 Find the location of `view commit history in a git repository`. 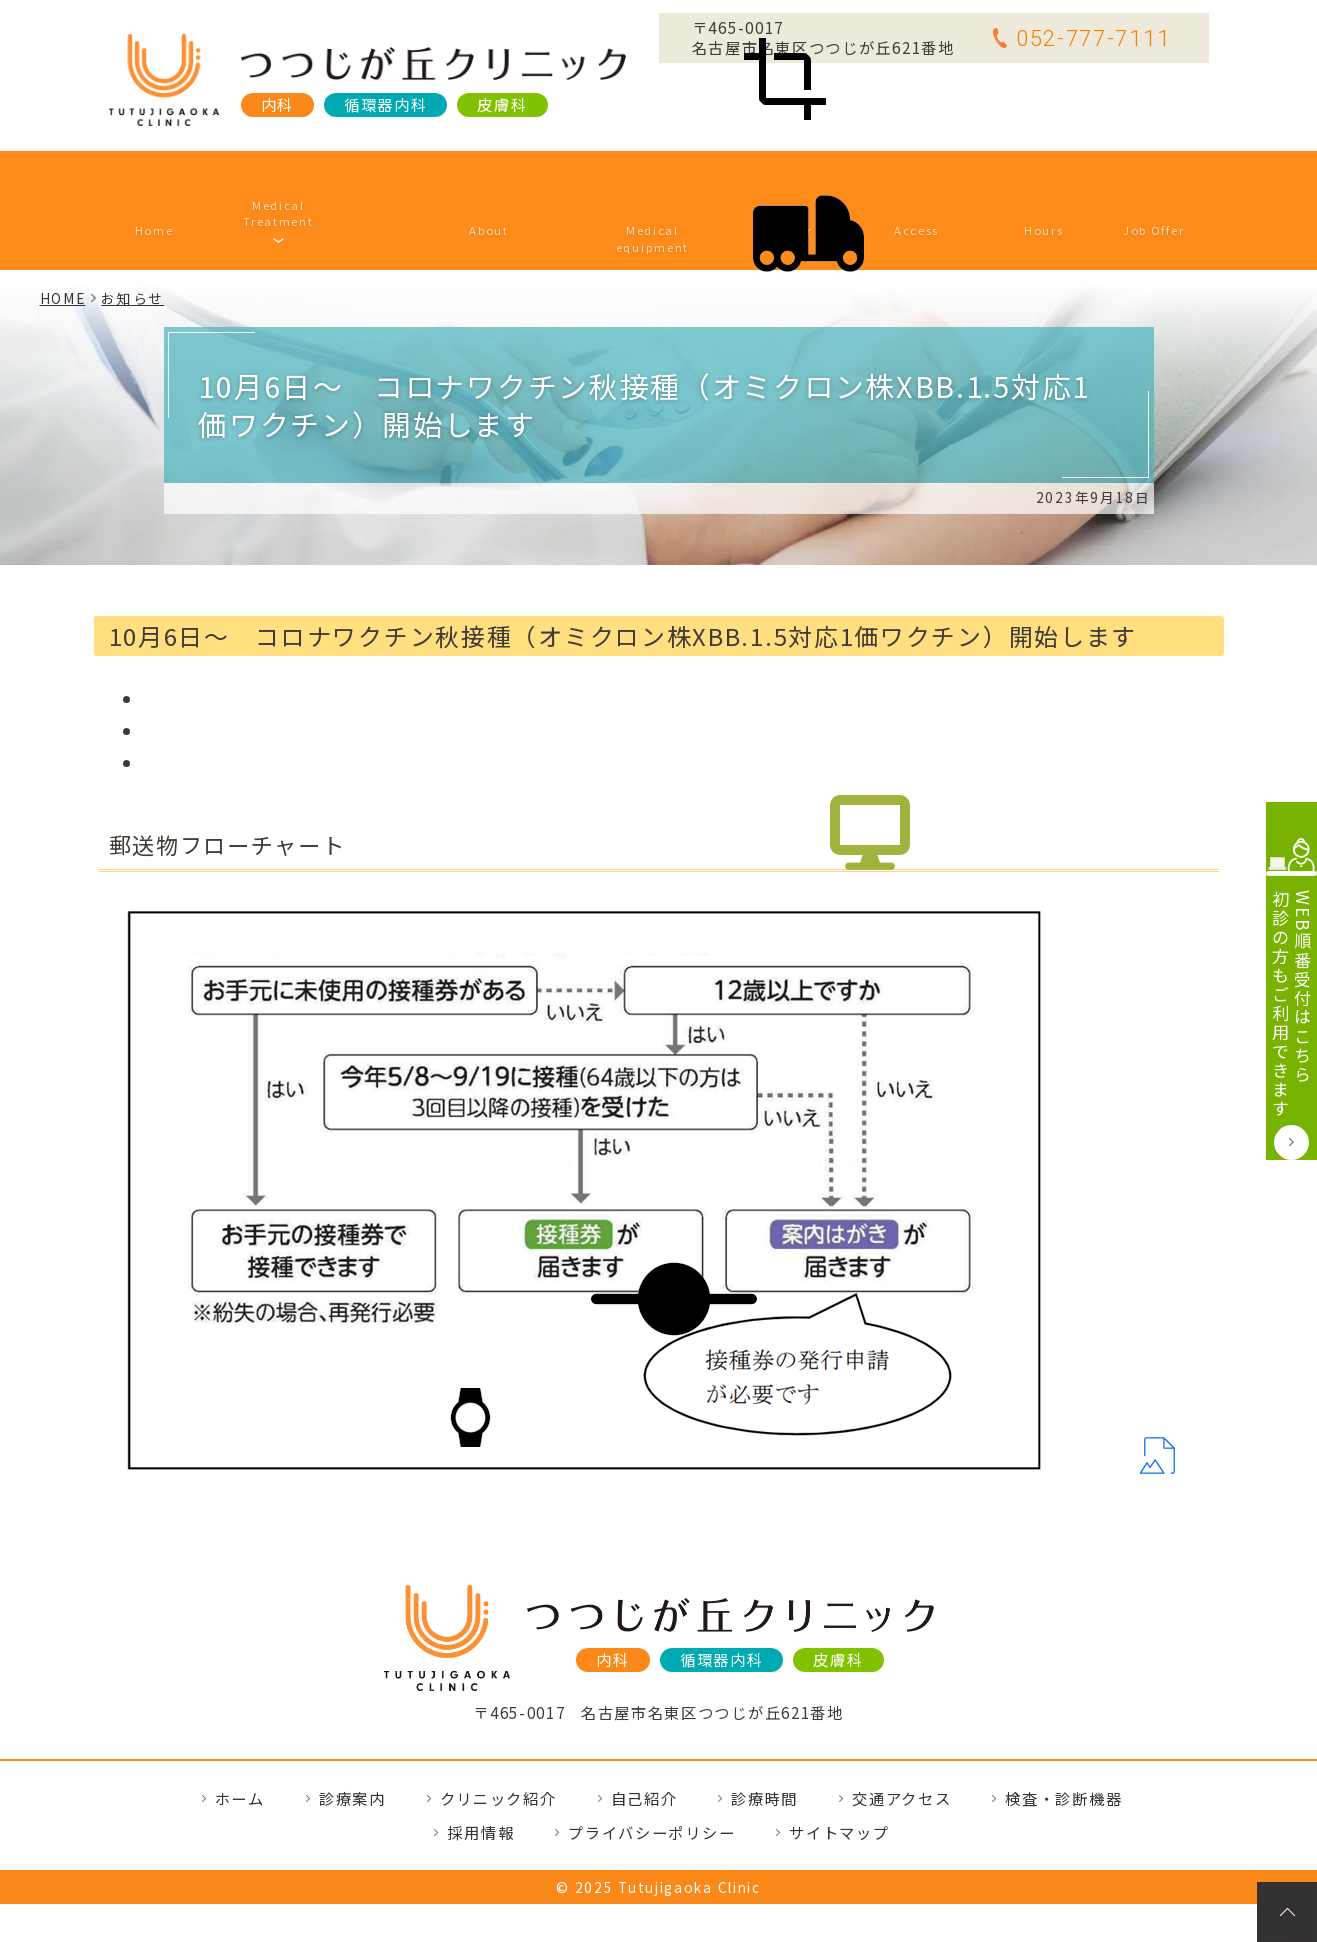

view commit history in a git repository is located at coordinates (674, 1299).